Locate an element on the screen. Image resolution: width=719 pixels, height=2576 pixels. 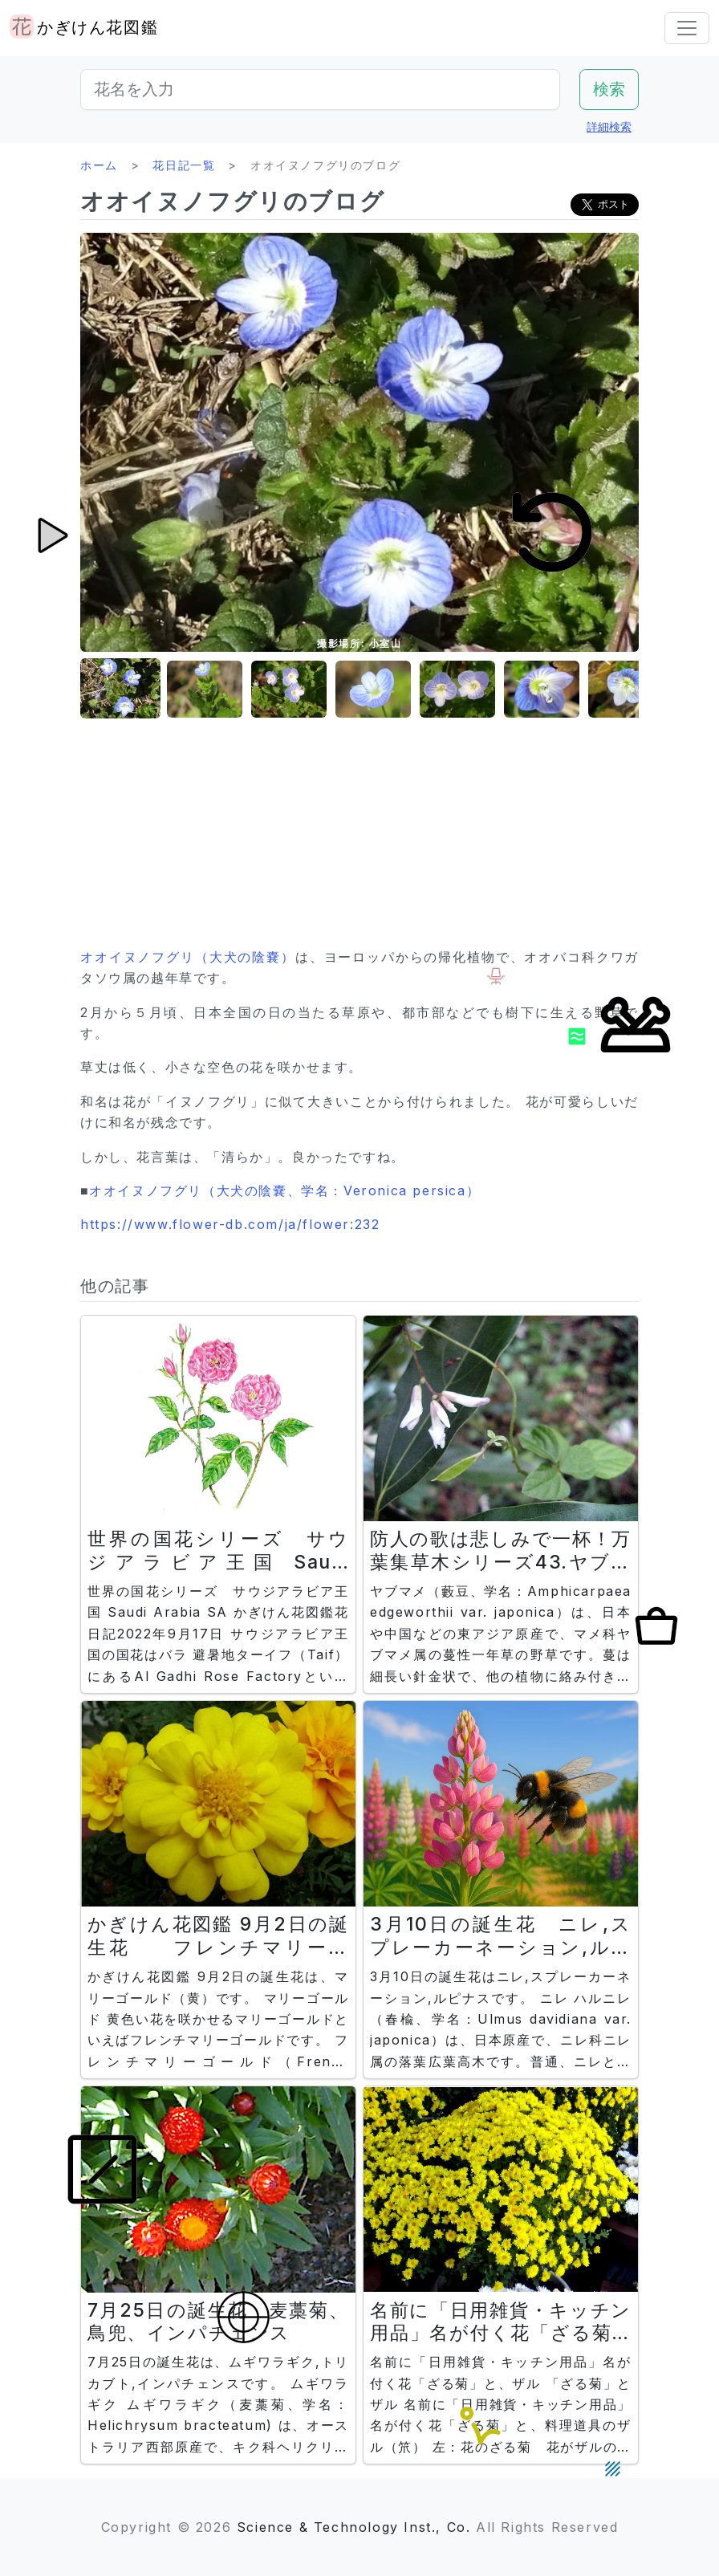
access workspace or office settings is located at coordinates (496, 976).